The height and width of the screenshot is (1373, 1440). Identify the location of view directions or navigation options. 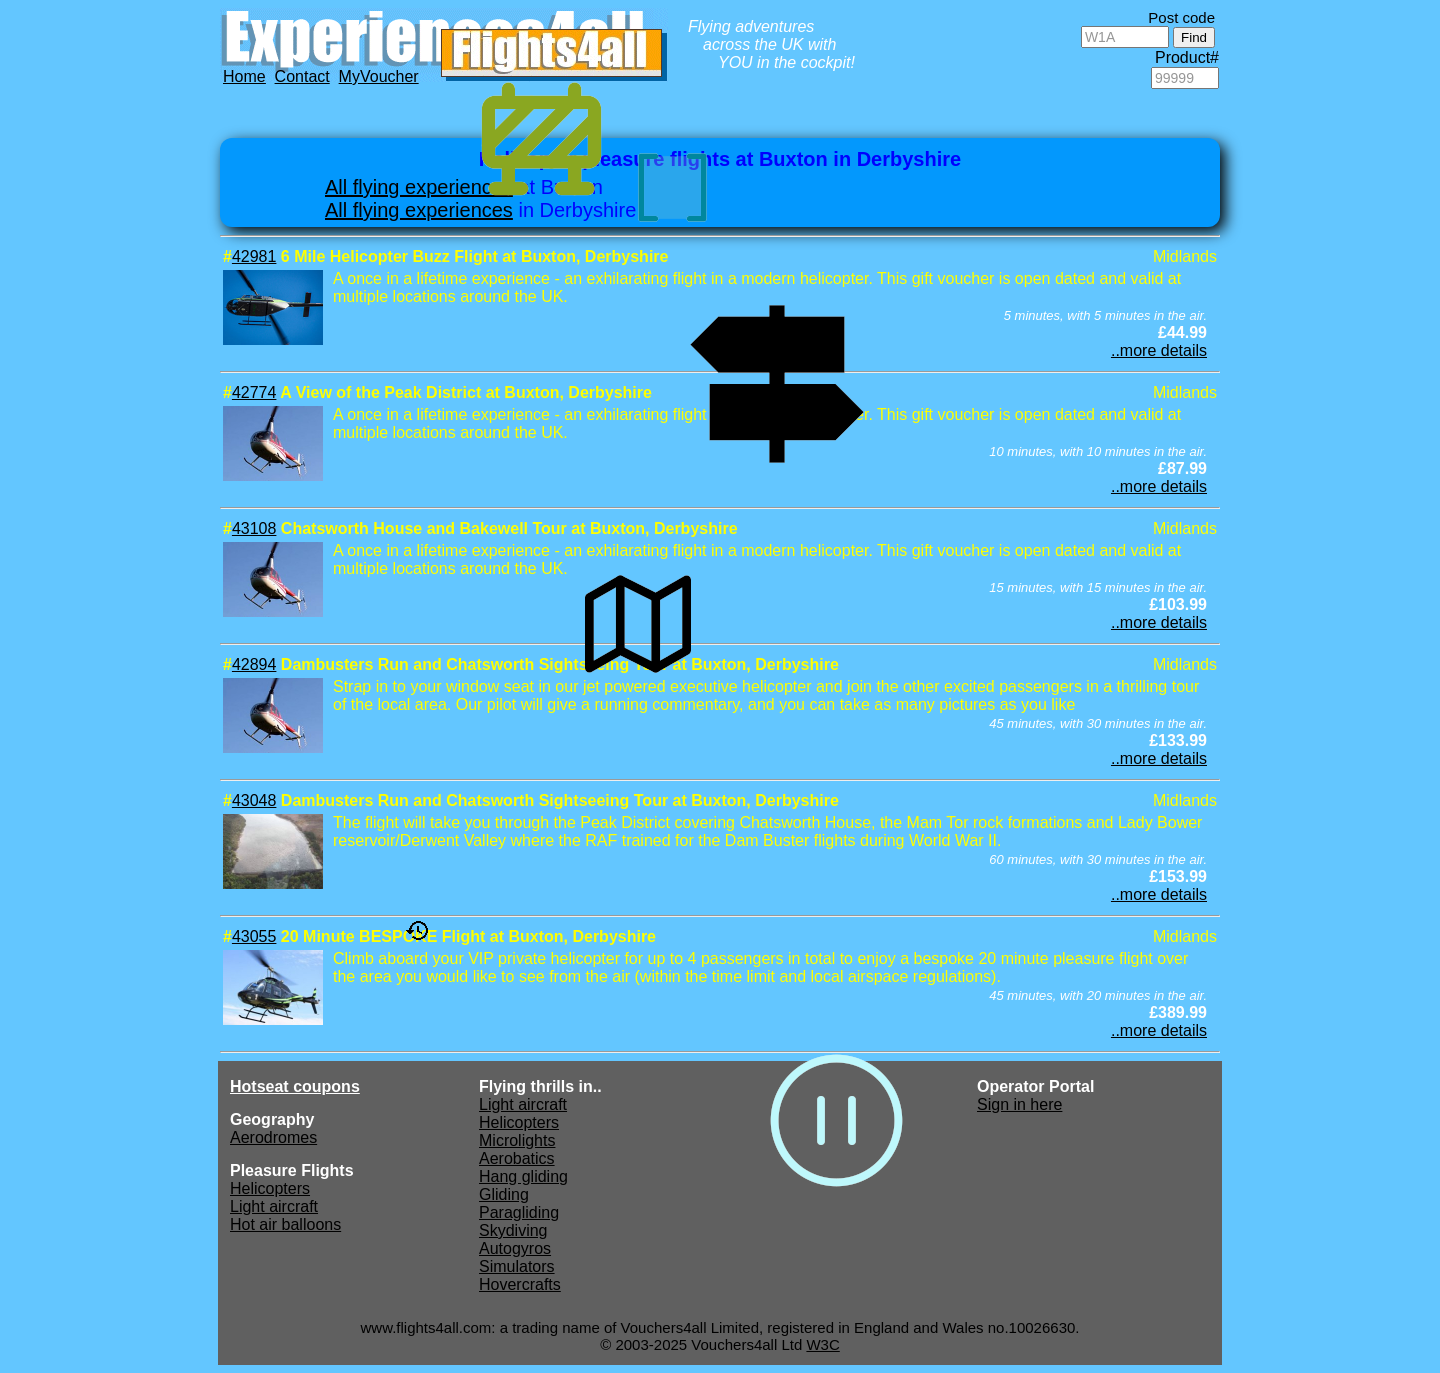
(777, 384).